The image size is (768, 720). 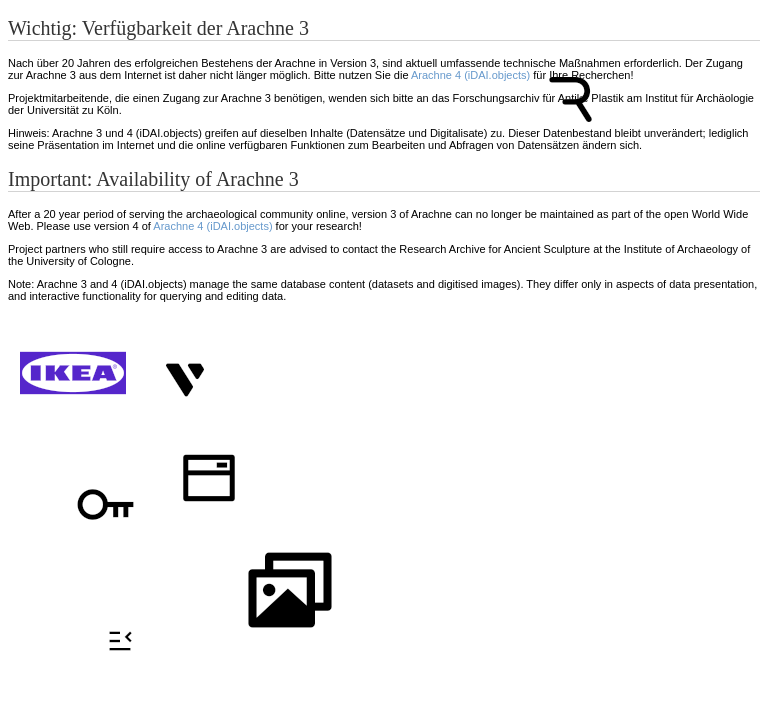 I want to click on IKEA brand logo, so click(x=73, y=373).